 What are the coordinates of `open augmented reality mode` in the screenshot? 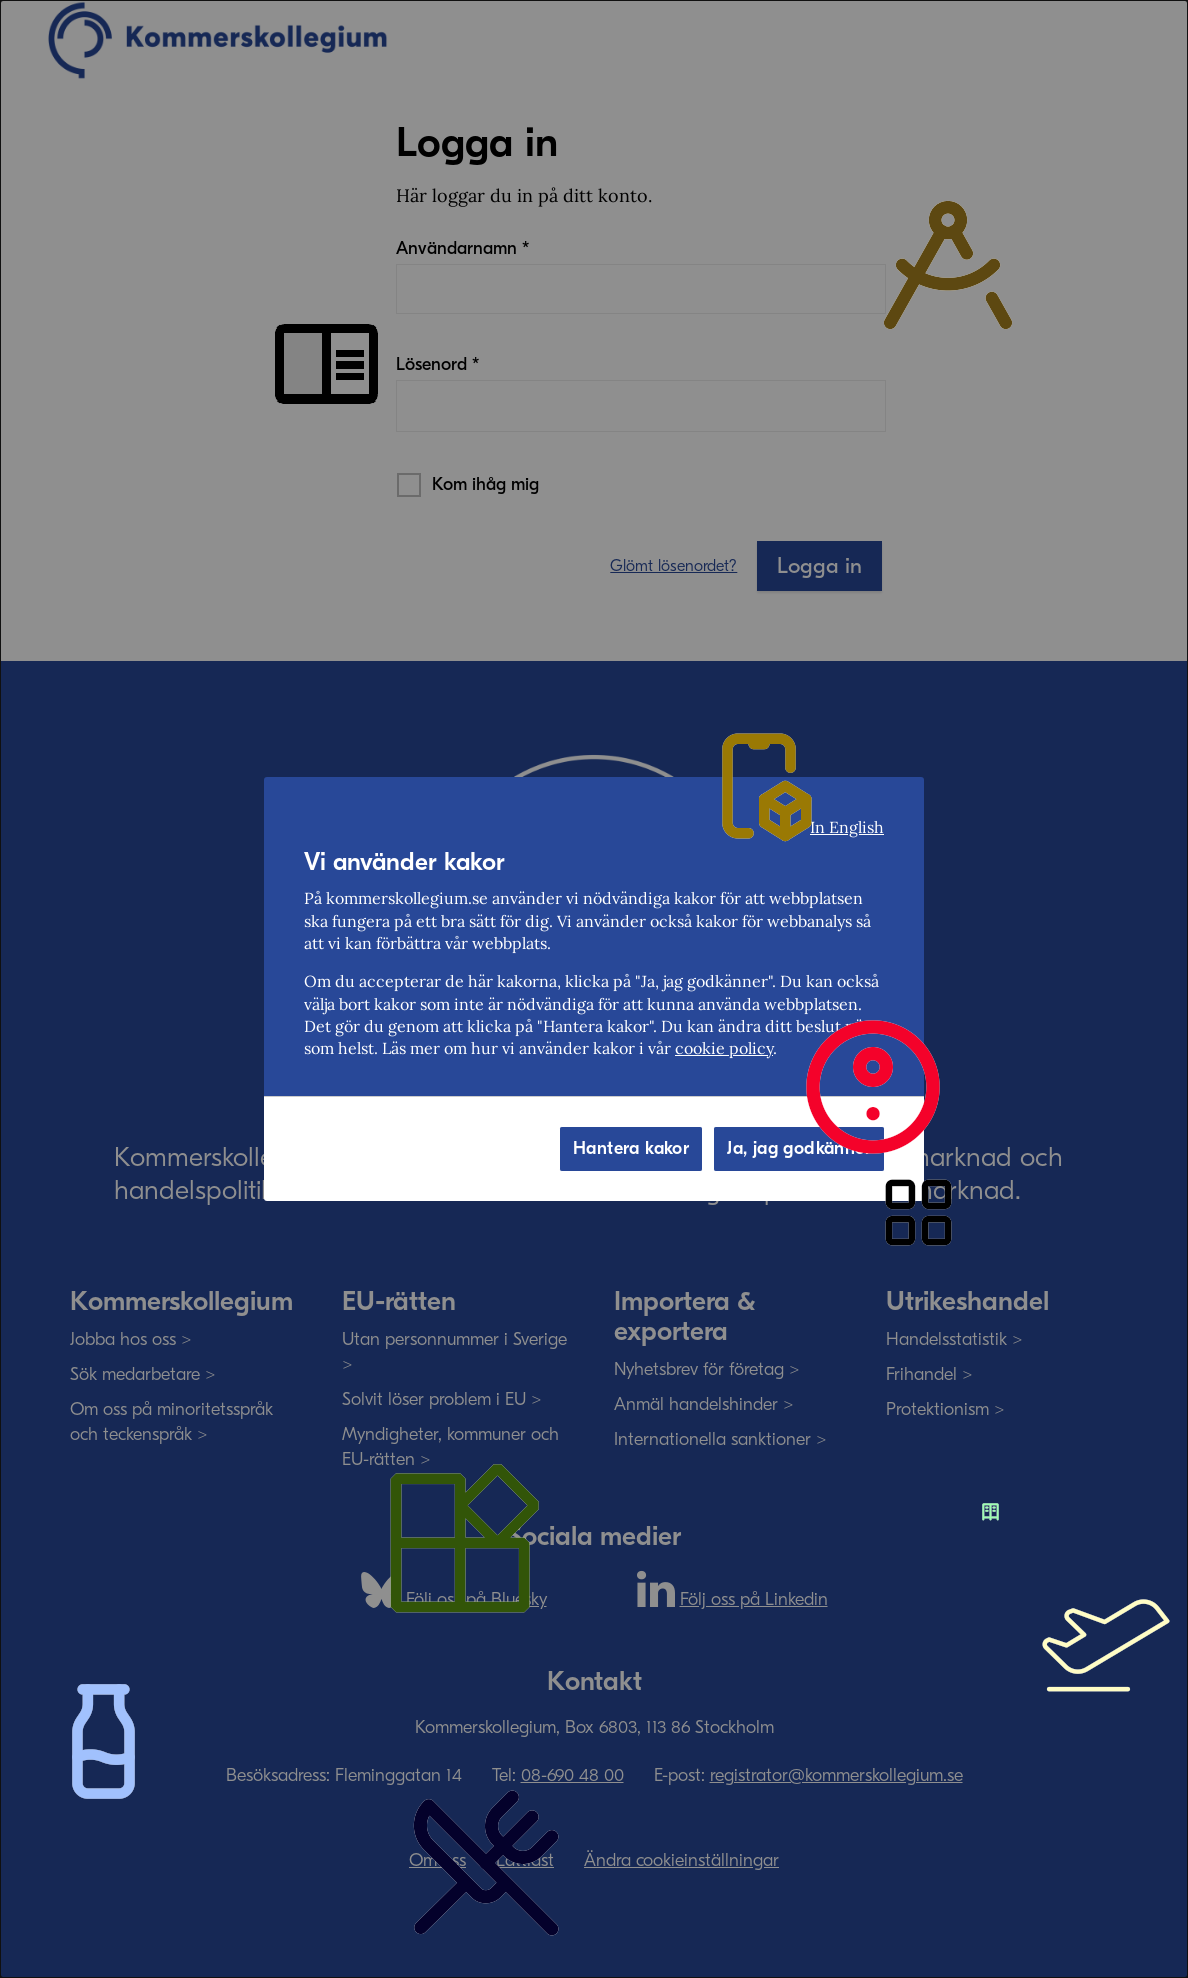 It's located at (759, 786).